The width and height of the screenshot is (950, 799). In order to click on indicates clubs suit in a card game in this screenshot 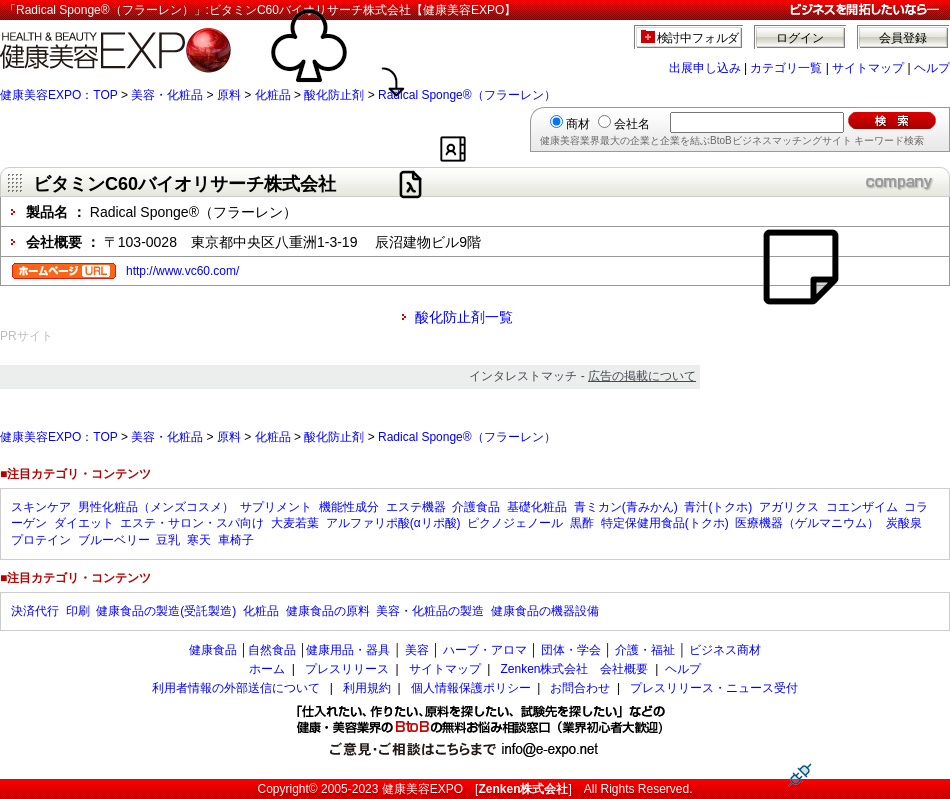, I will do `click(309, 47)`.